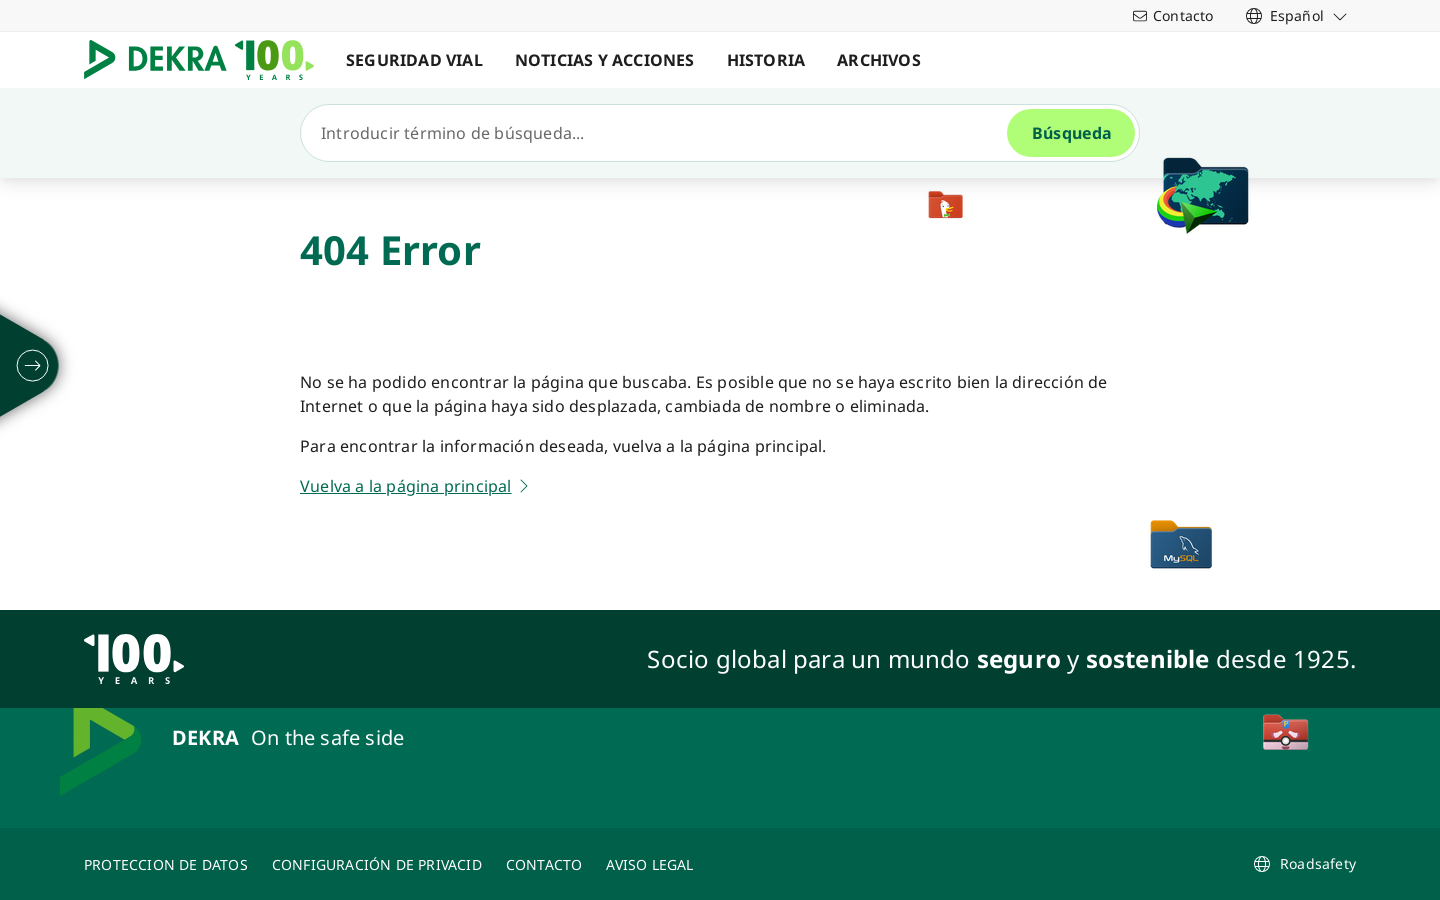 This screenshot has width=1440, height=900. What do you see at coordinates (1205, 193) in the screenshot?
I see `open internet download manager files folder` at bounding box center [1205, 193].